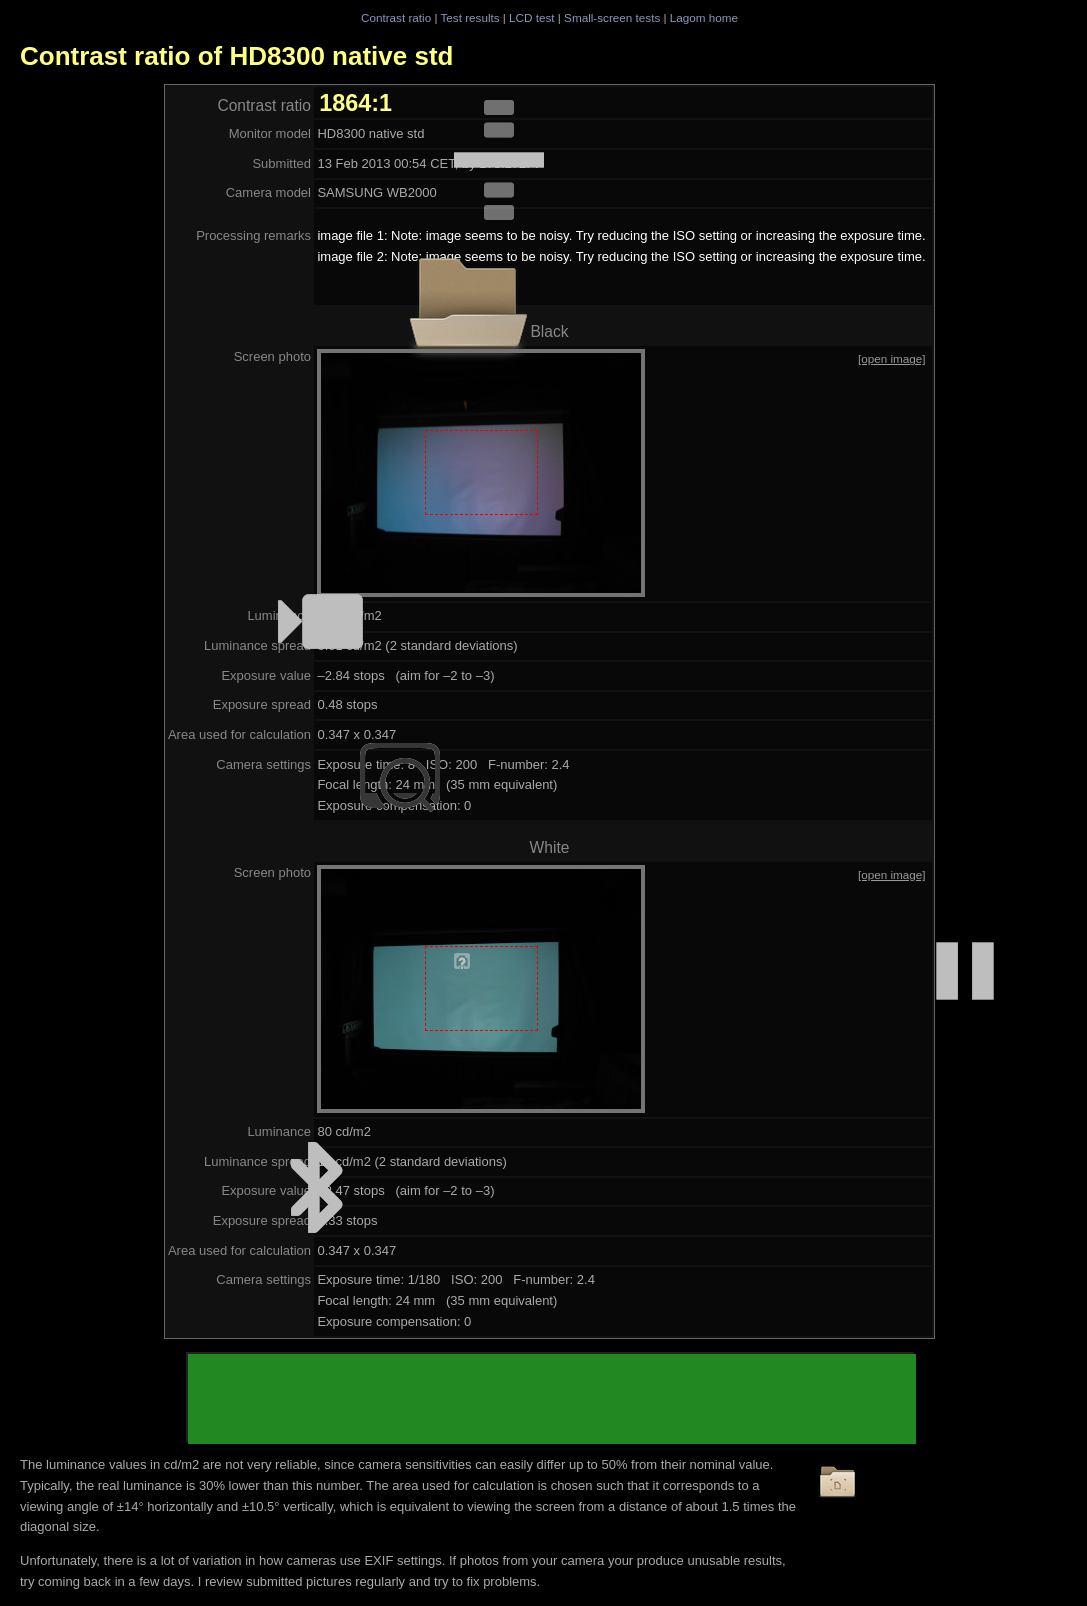  I want to click on pause media playback, so click(965, 971).